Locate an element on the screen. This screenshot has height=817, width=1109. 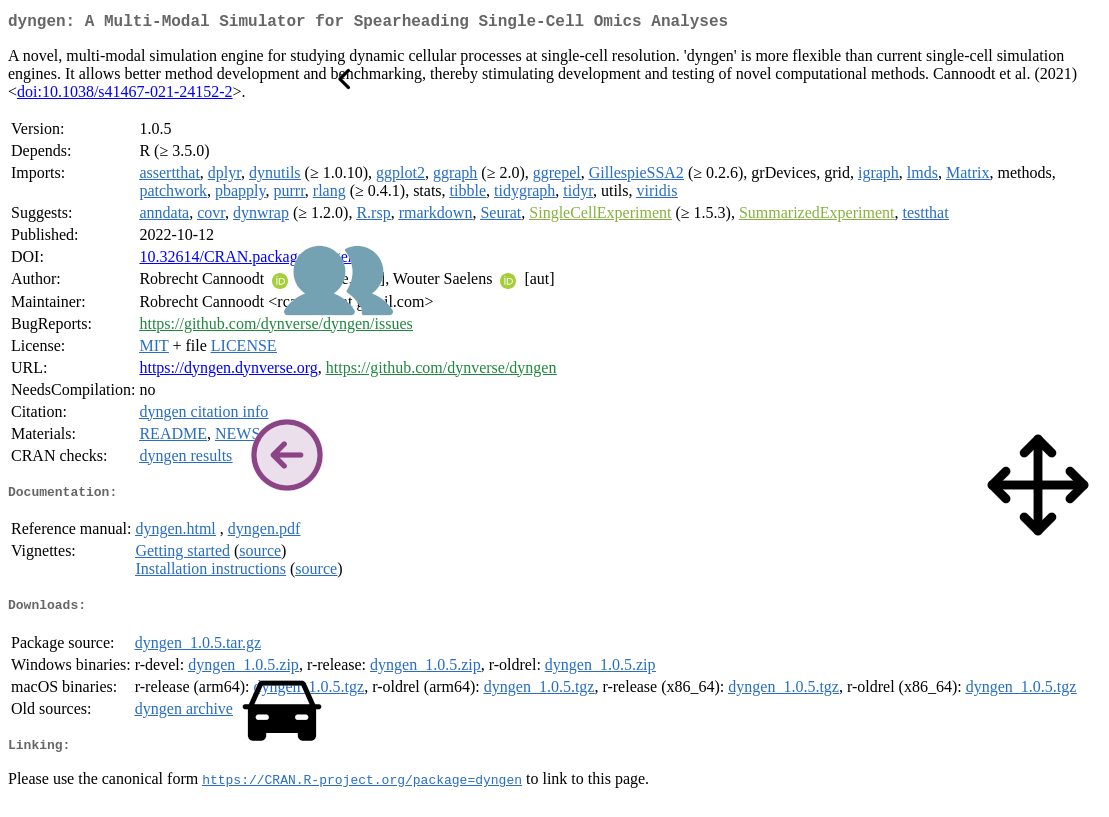
view all users or contacts is located at coordinates (338, 280).